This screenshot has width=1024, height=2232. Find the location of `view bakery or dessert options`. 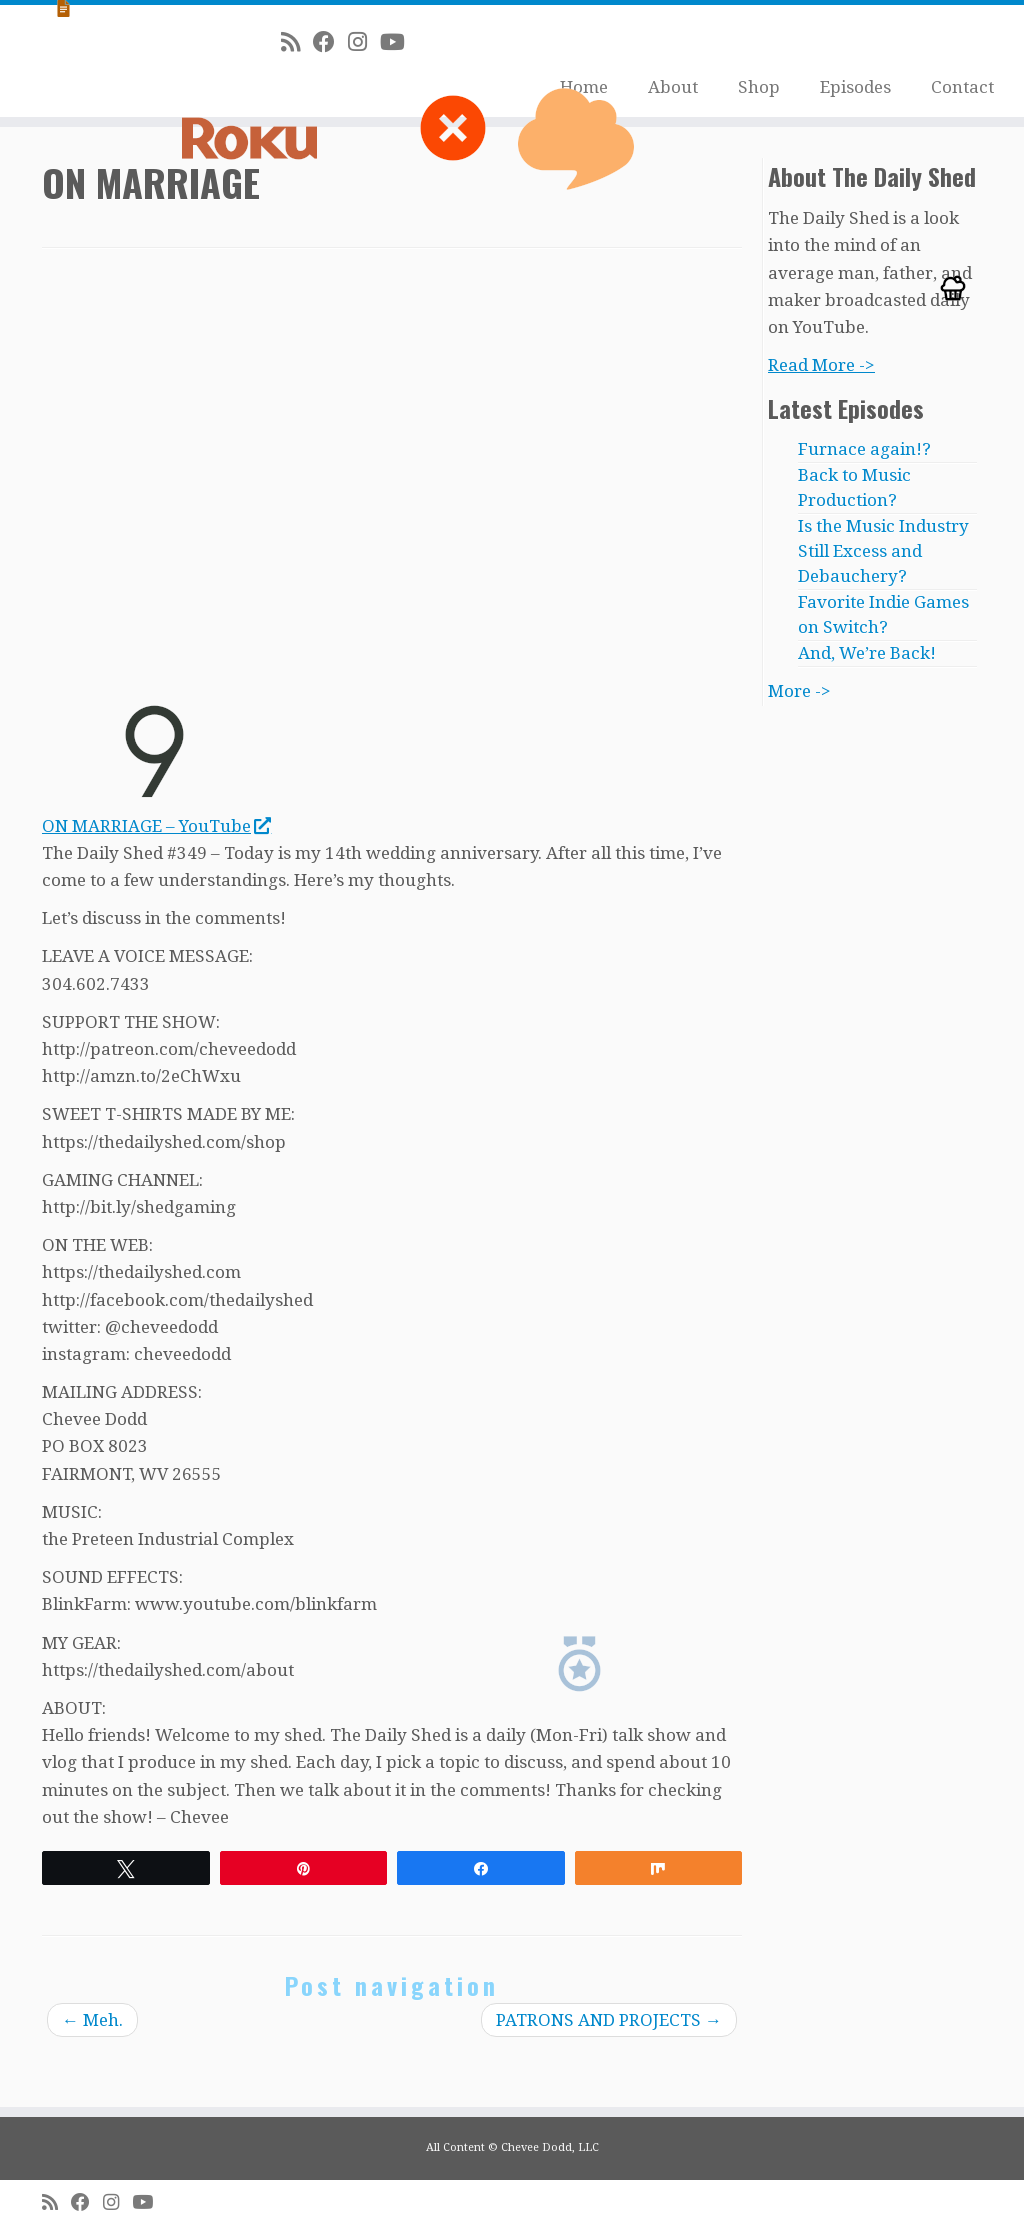

view bakery or dessert options is located at coordinates (953, 288).